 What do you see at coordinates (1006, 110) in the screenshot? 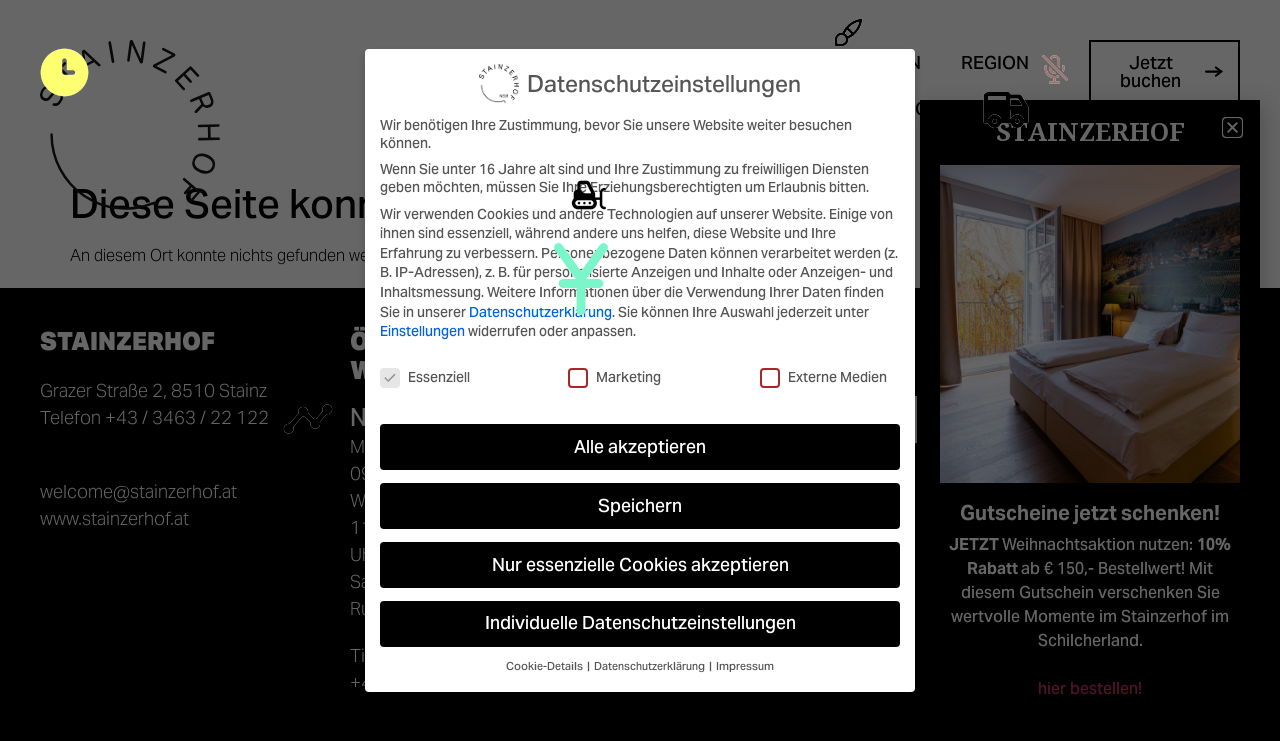
I see `track your delivery status` at bounding box center [1006, 110].